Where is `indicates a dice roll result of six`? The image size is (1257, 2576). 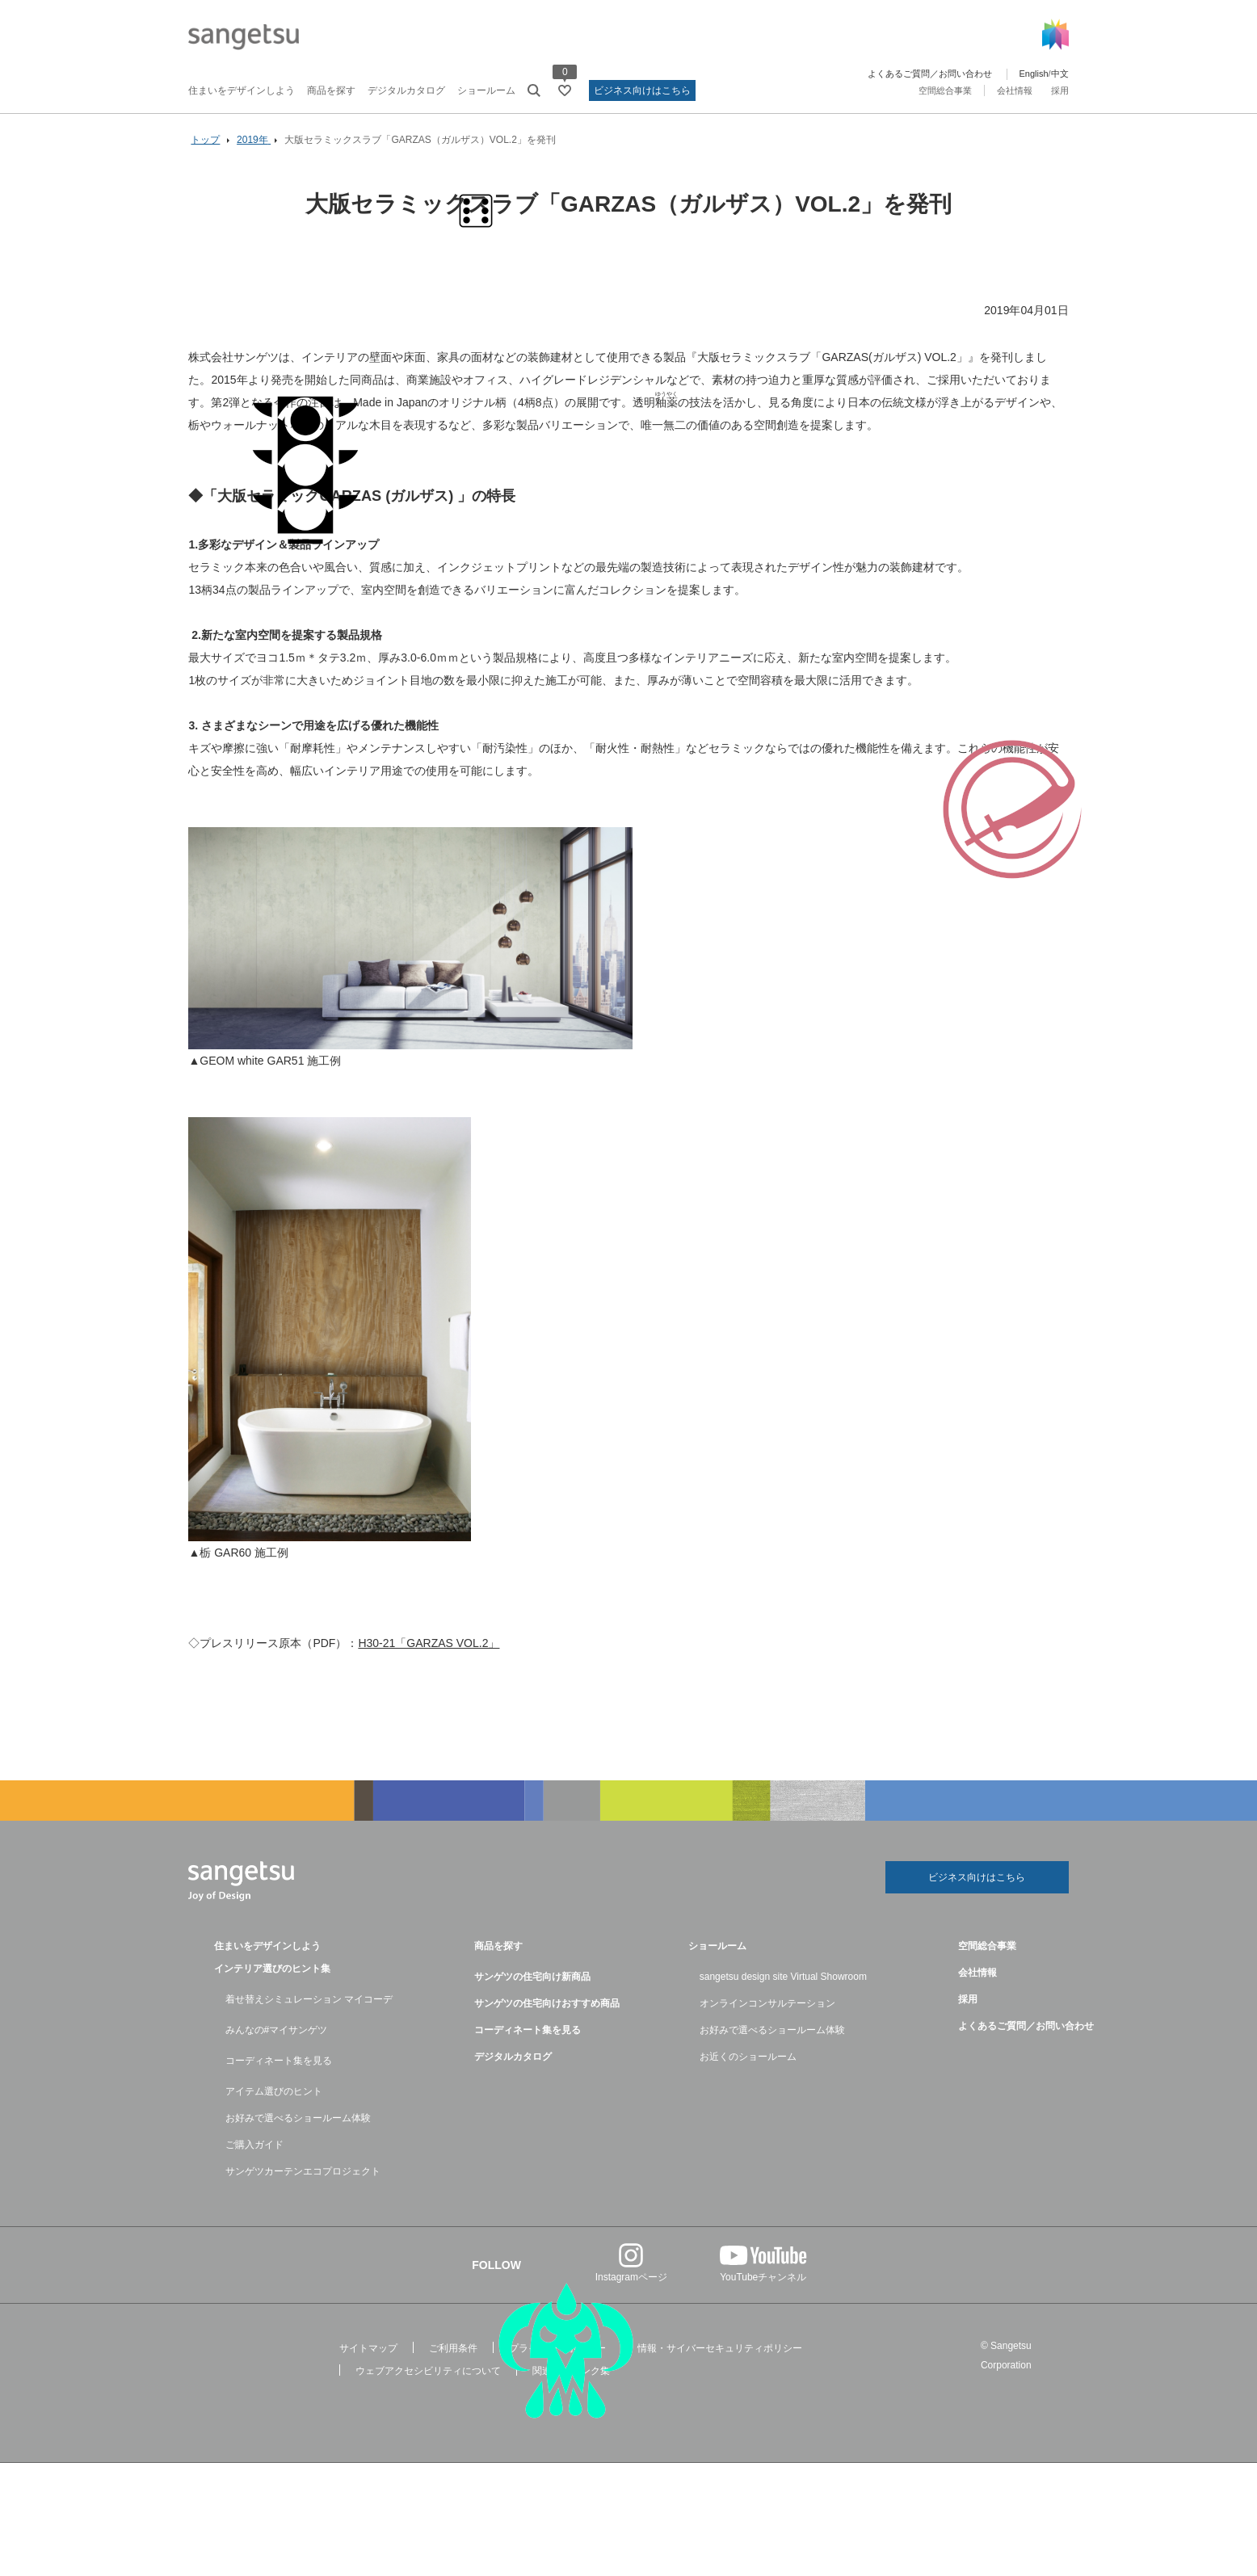 indicates a dice roll result of six is located at coordinates (476, 211).